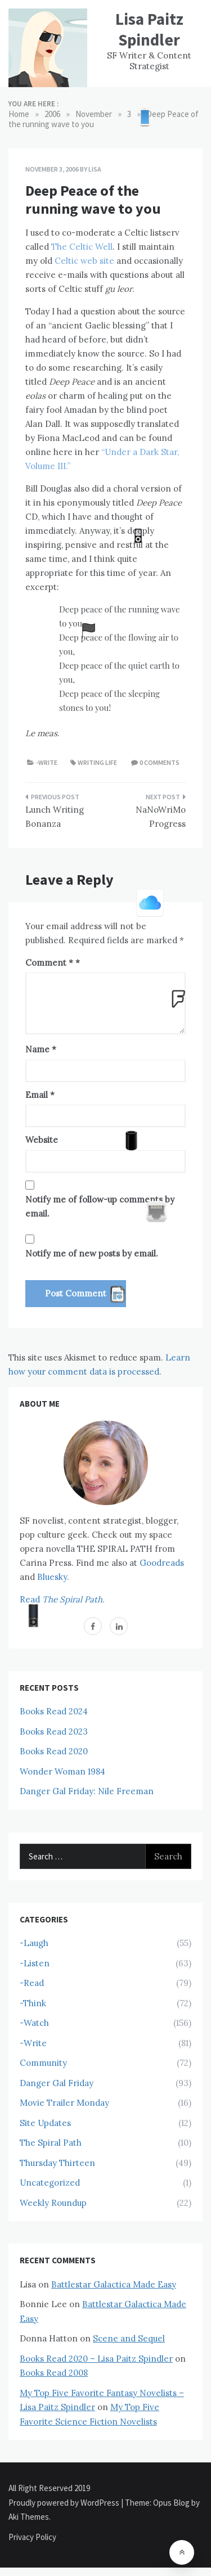  I want to click on access iCloud Drive diagnostics, so click(150, 903).